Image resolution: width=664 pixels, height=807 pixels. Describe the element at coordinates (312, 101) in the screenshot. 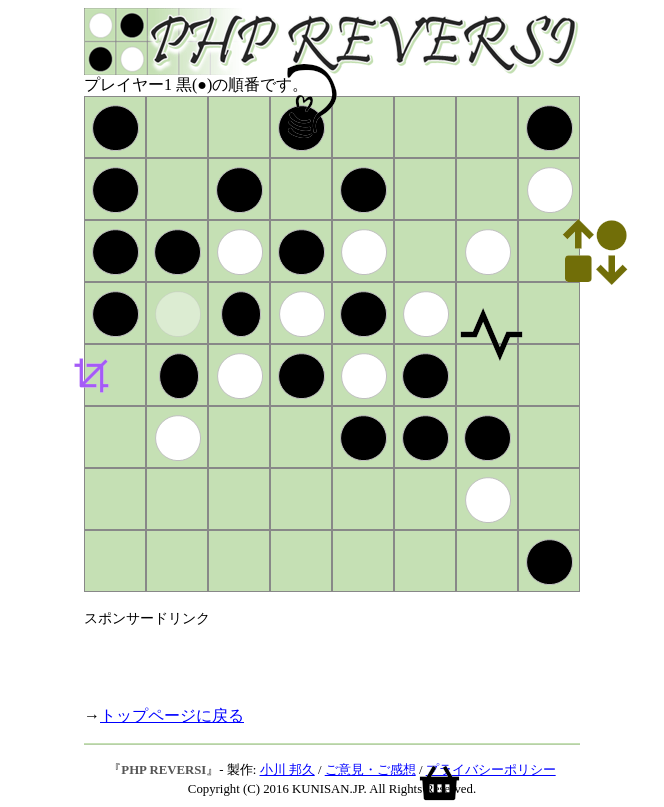

I see `open jabber messaging app` at that location.